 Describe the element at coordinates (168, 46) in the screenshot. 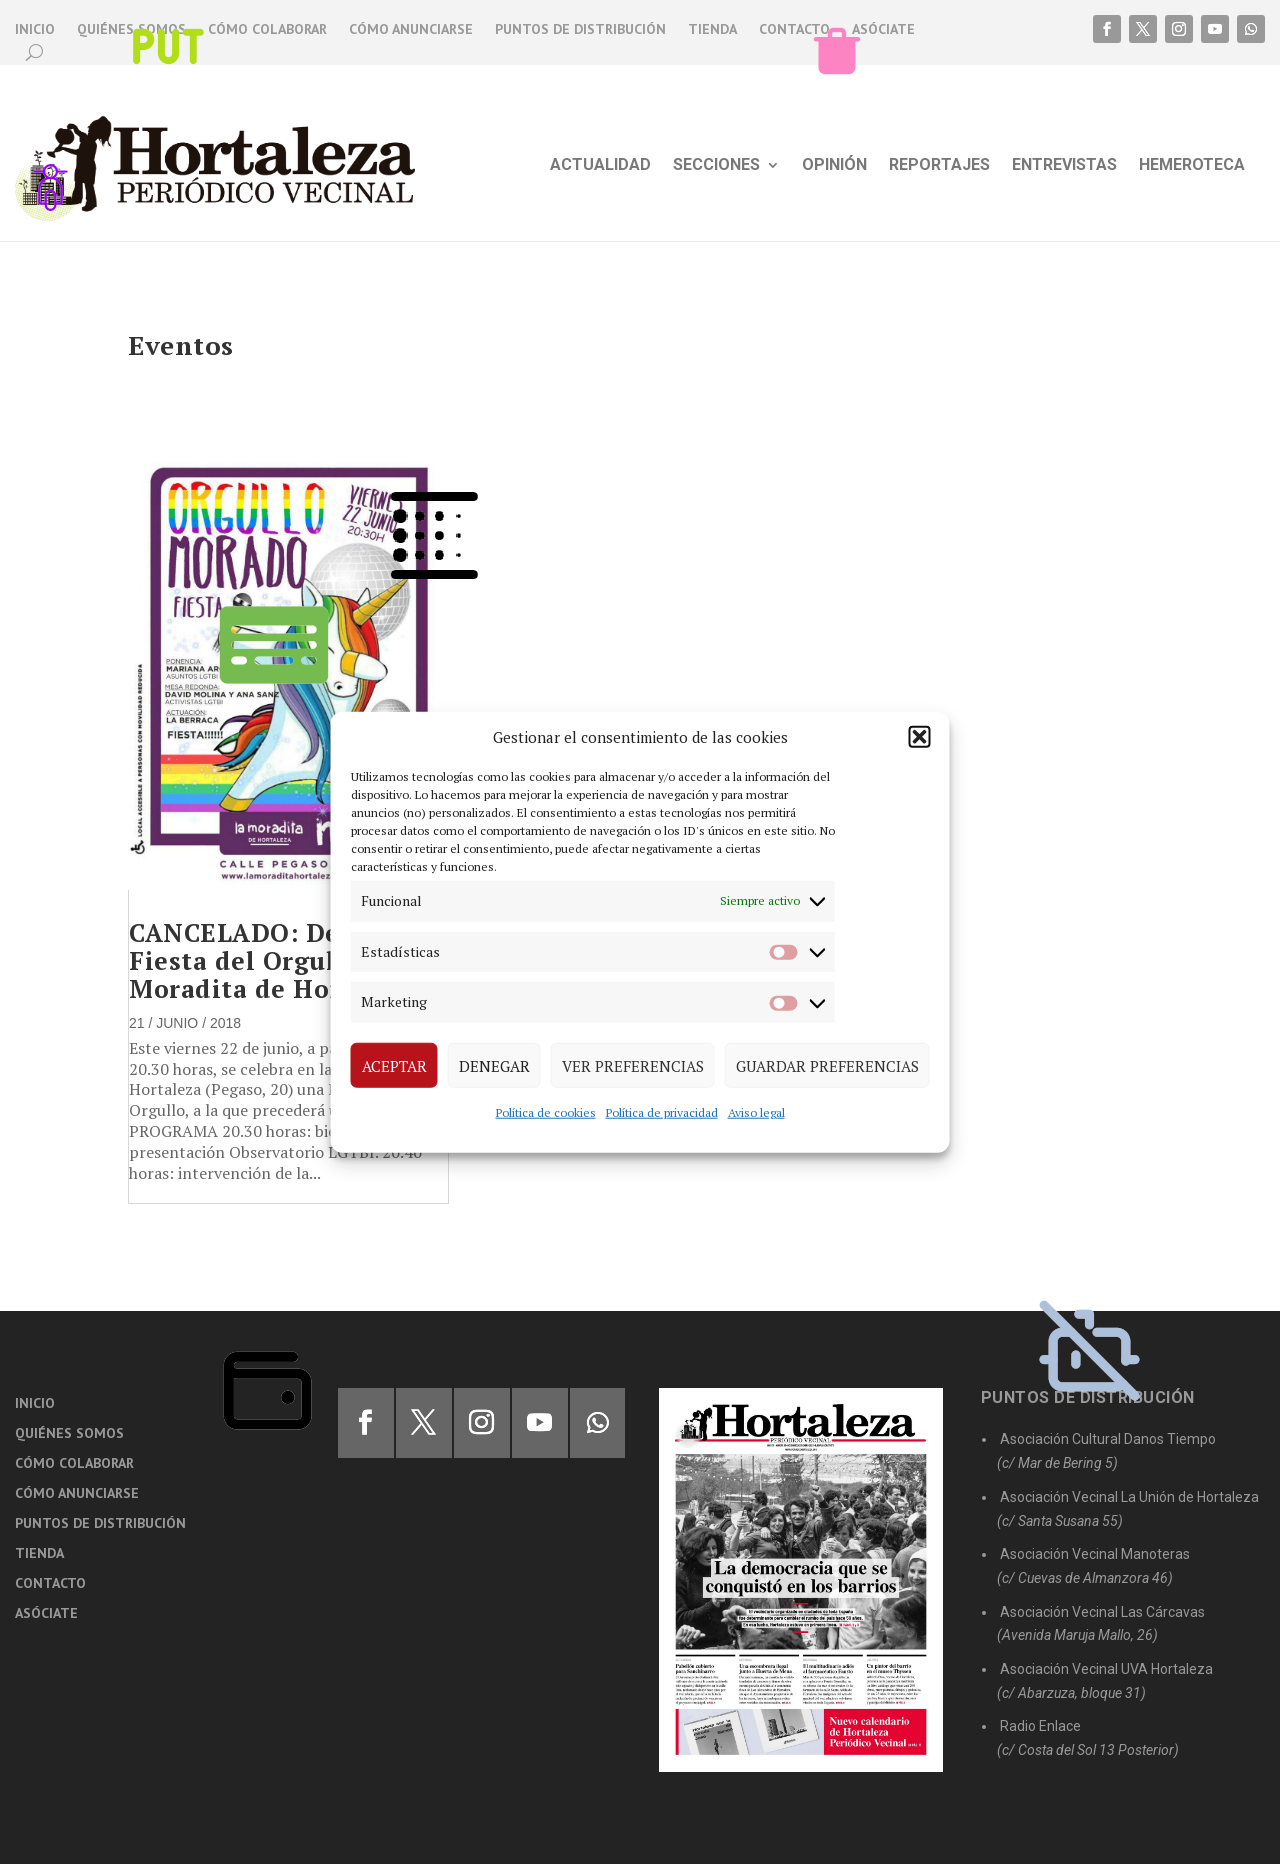

I see `indicates an HTTP PUT request method` at that location.